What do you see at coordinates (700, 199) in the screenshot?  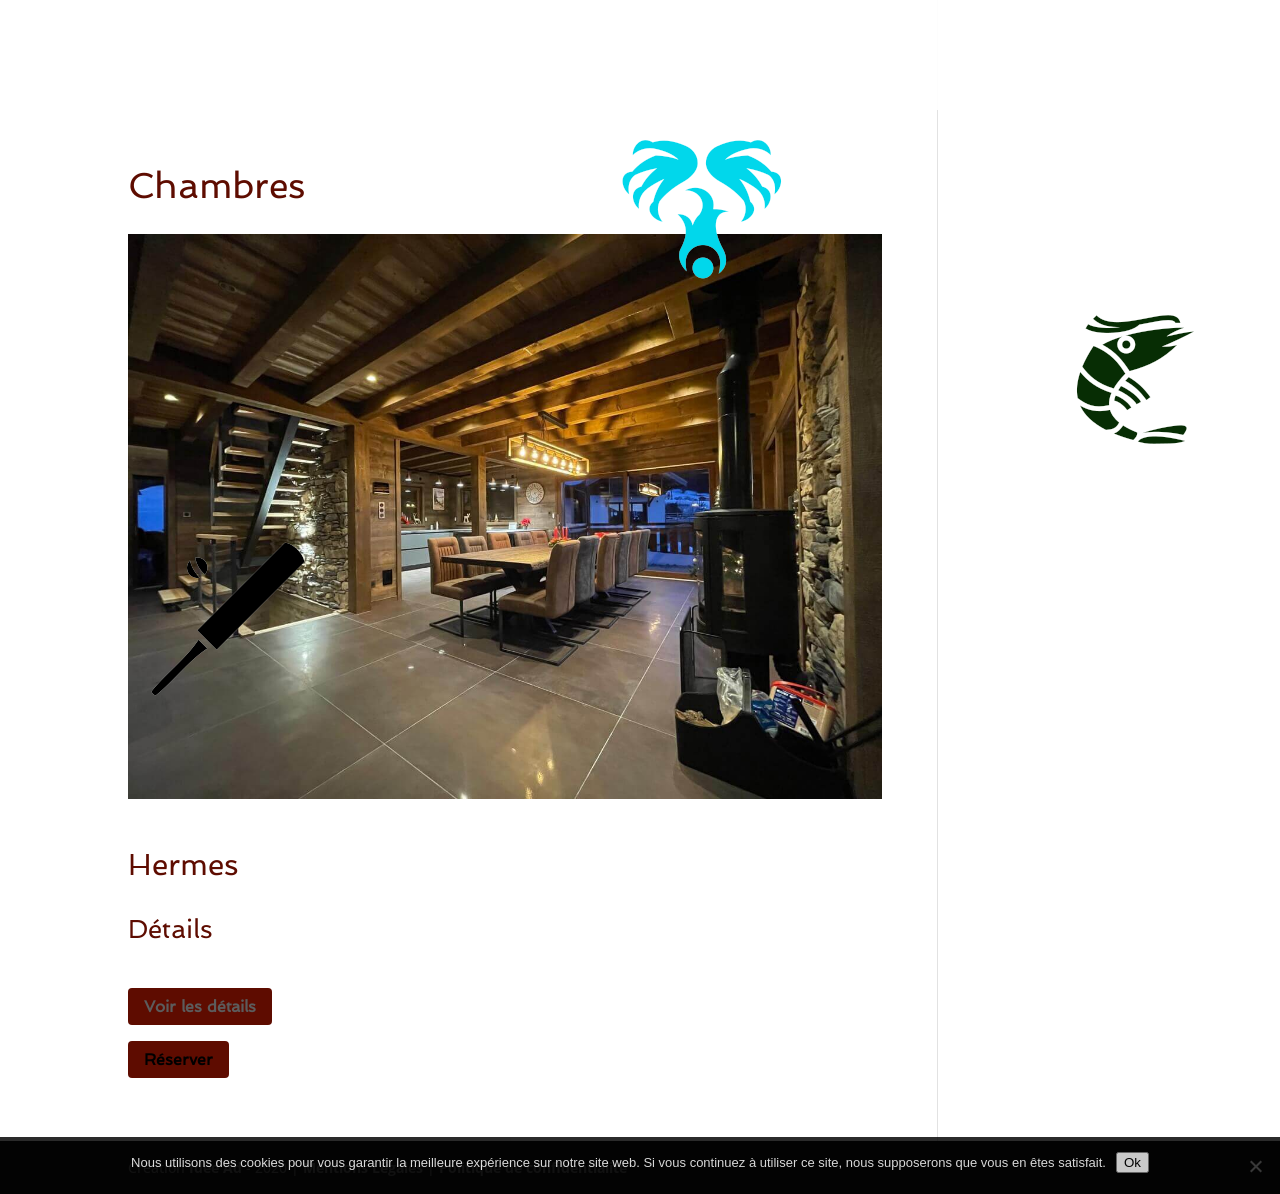 I see `ignite or activate a fire-related feature` at bounding box center [700, 199].